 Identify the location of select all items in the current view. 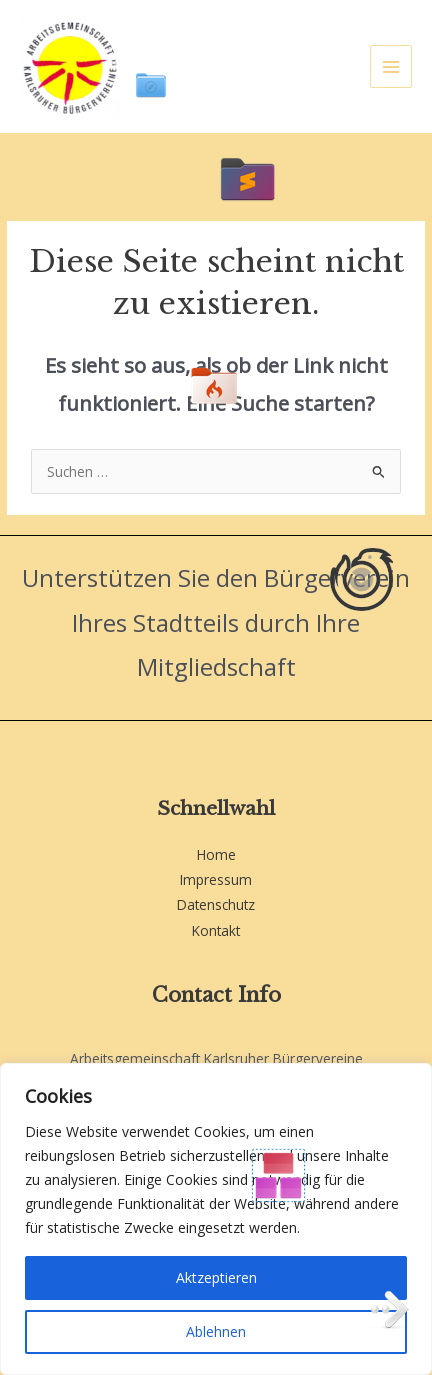
(278, 1175).